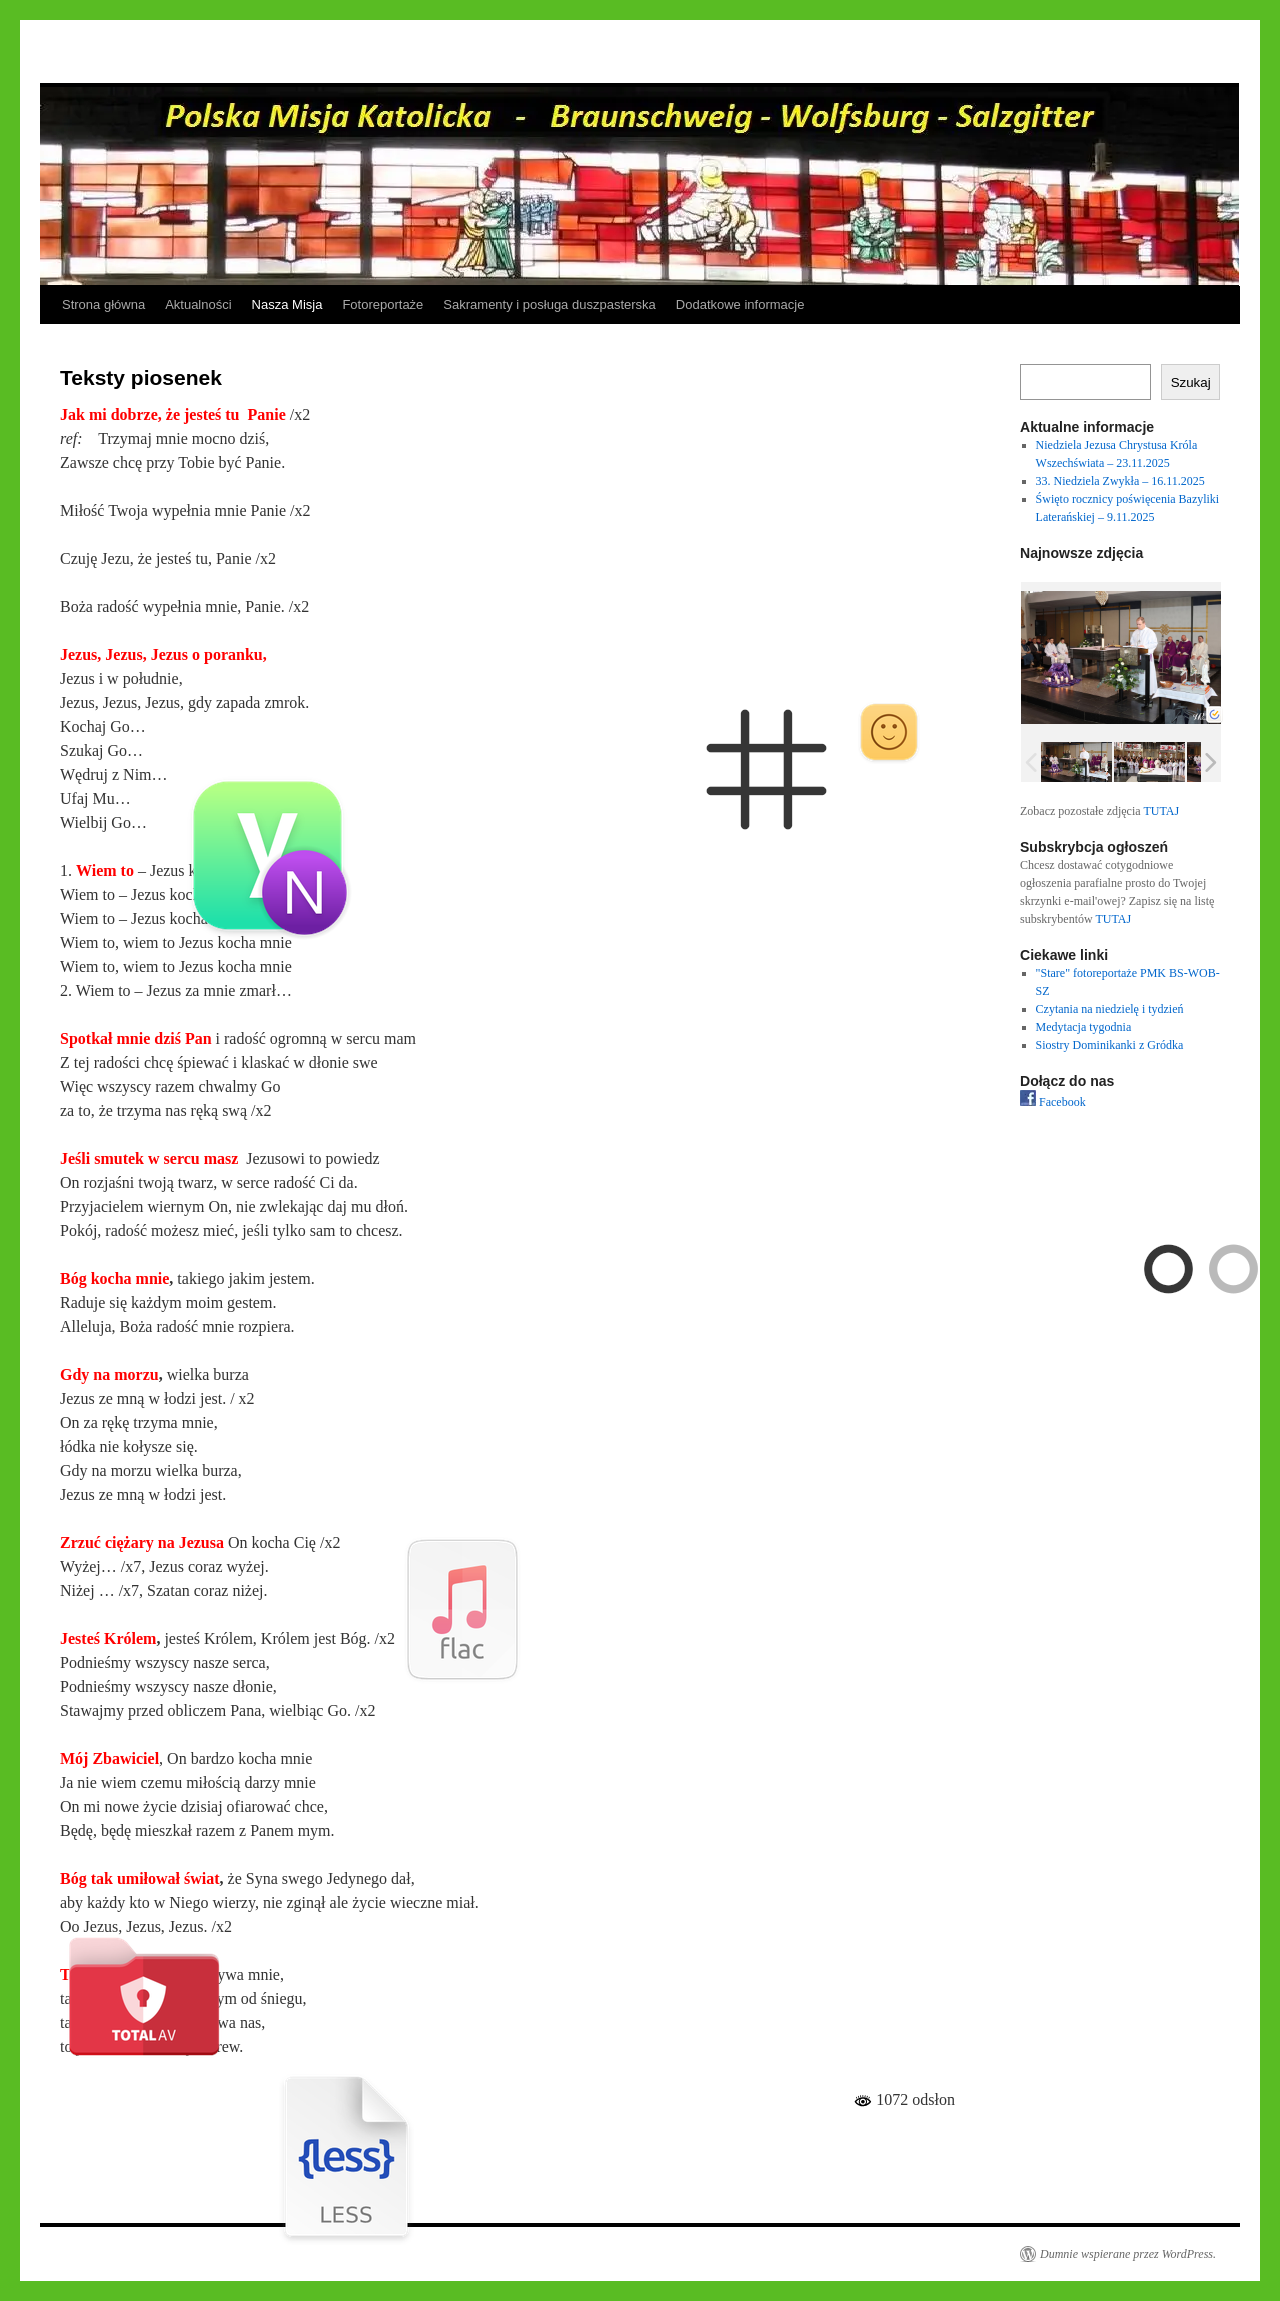 This screenshot has width=1280, height=2301. What do you see at coordinates (267, 855) in the screenshot?
I see `open yubikey neo manager app` at bounding box center [267, 855].